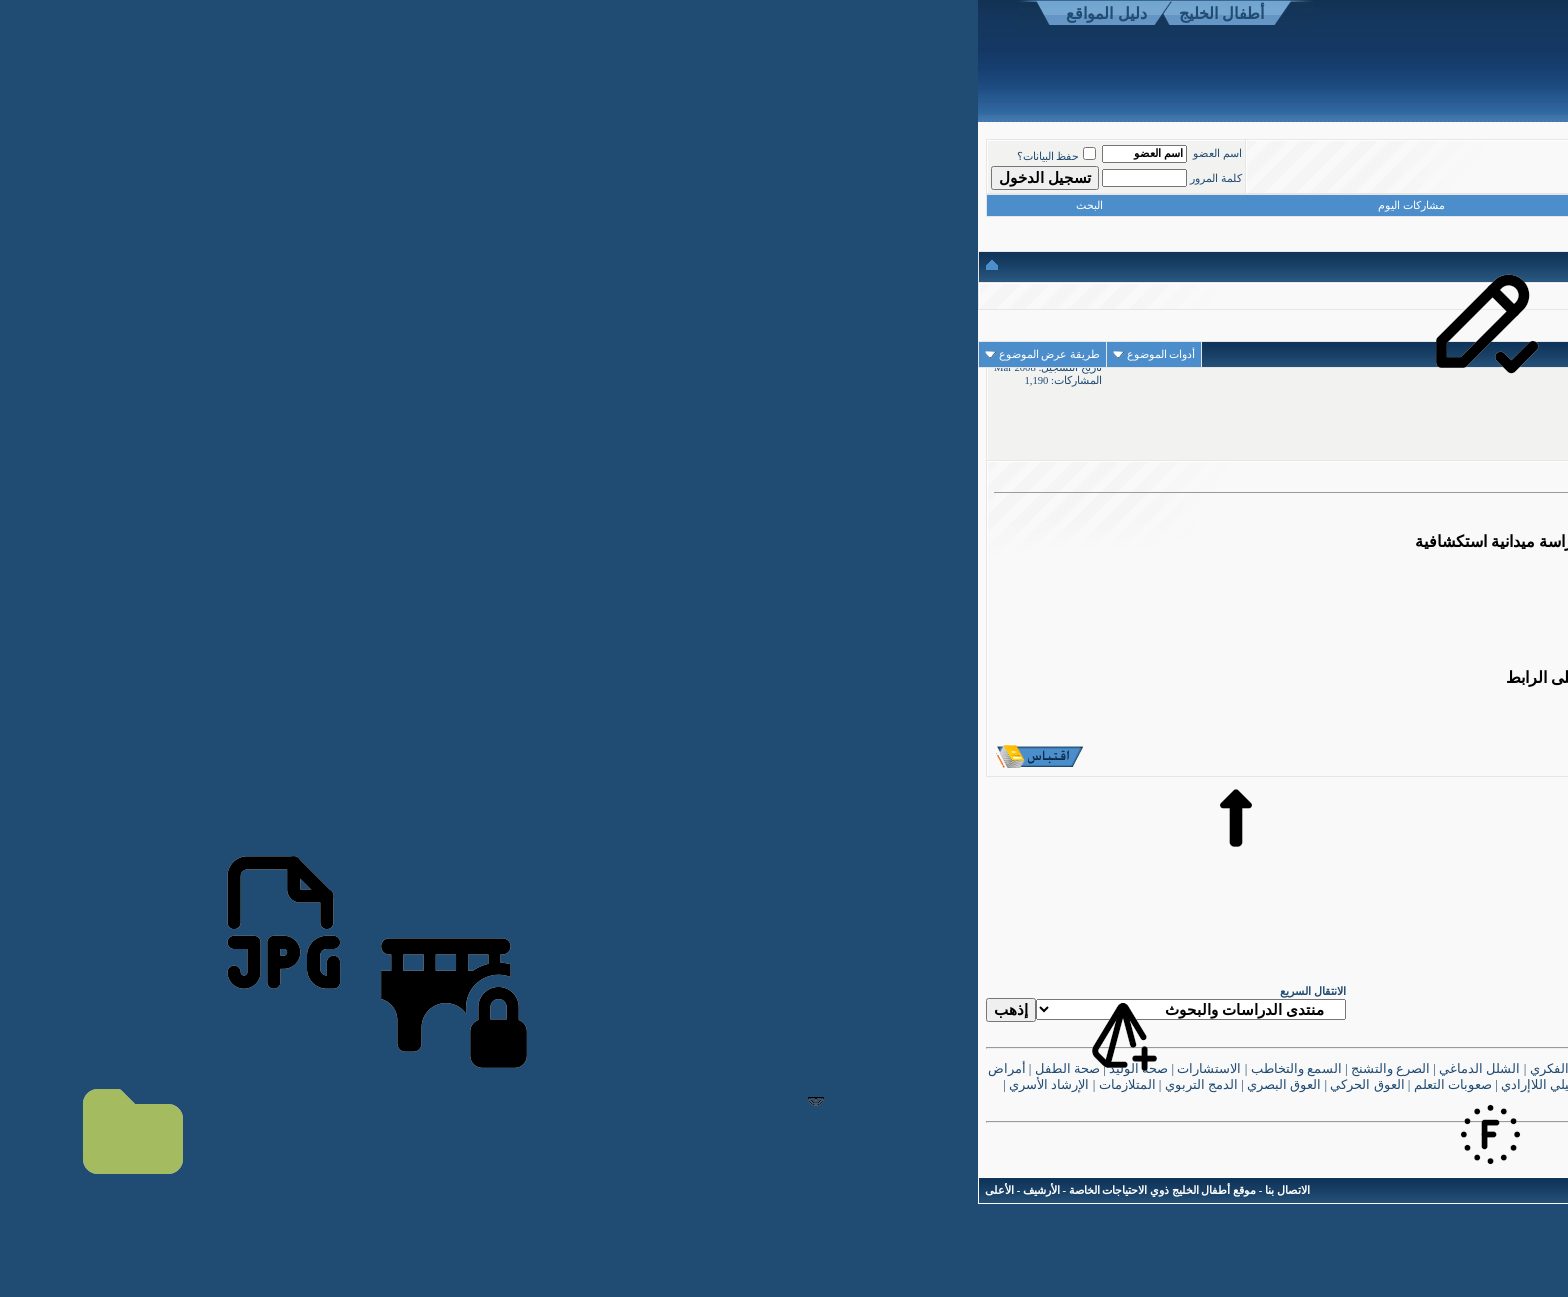 The image size is (1568, 1297). I want to click on indicates citrus or fruit-related content, so click(816, 1100).